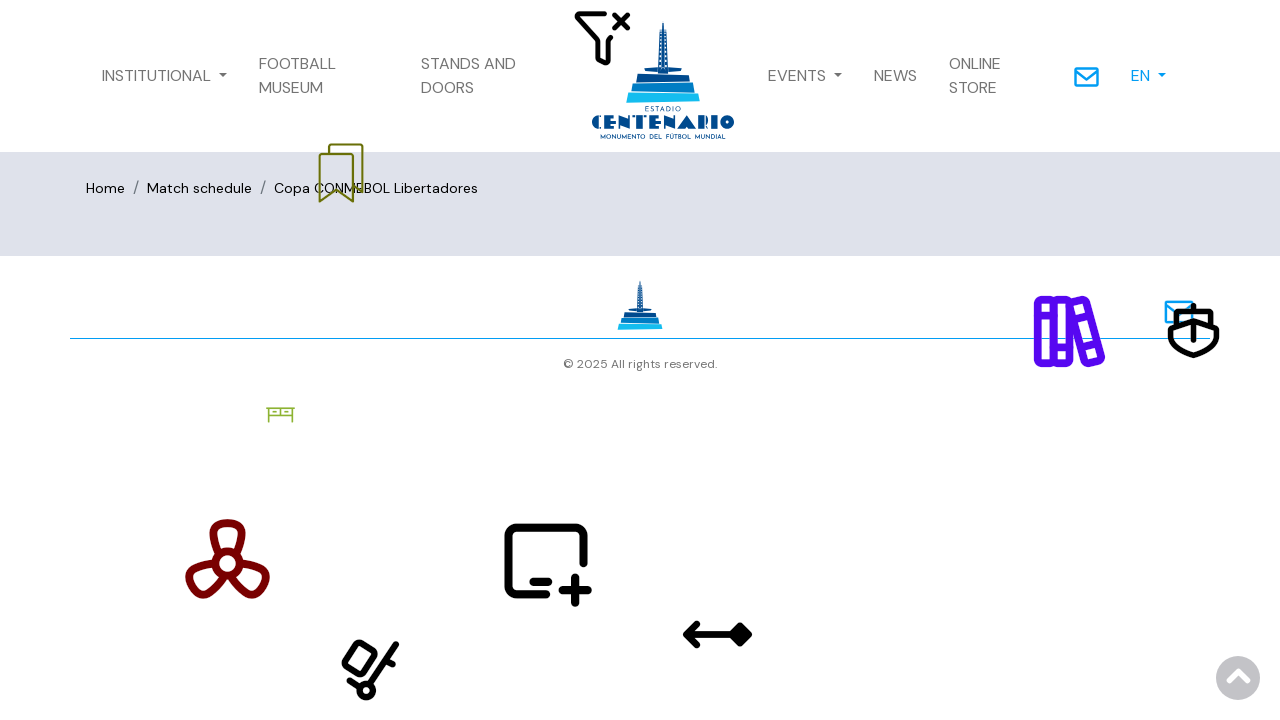 The image size is (1280, 720). What do you see at coordinates (227, 559) in the screenshot?
I see `fan or cooling system controls` at bounding box center [227, 559].